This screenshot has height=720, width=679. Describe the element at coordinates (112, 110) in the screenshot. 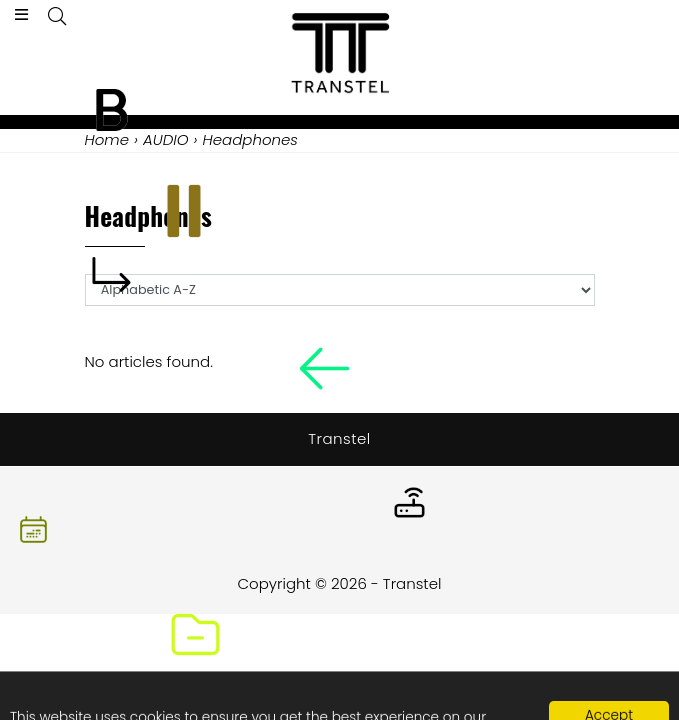

I see `apply bold formatting to selected text` at that location.